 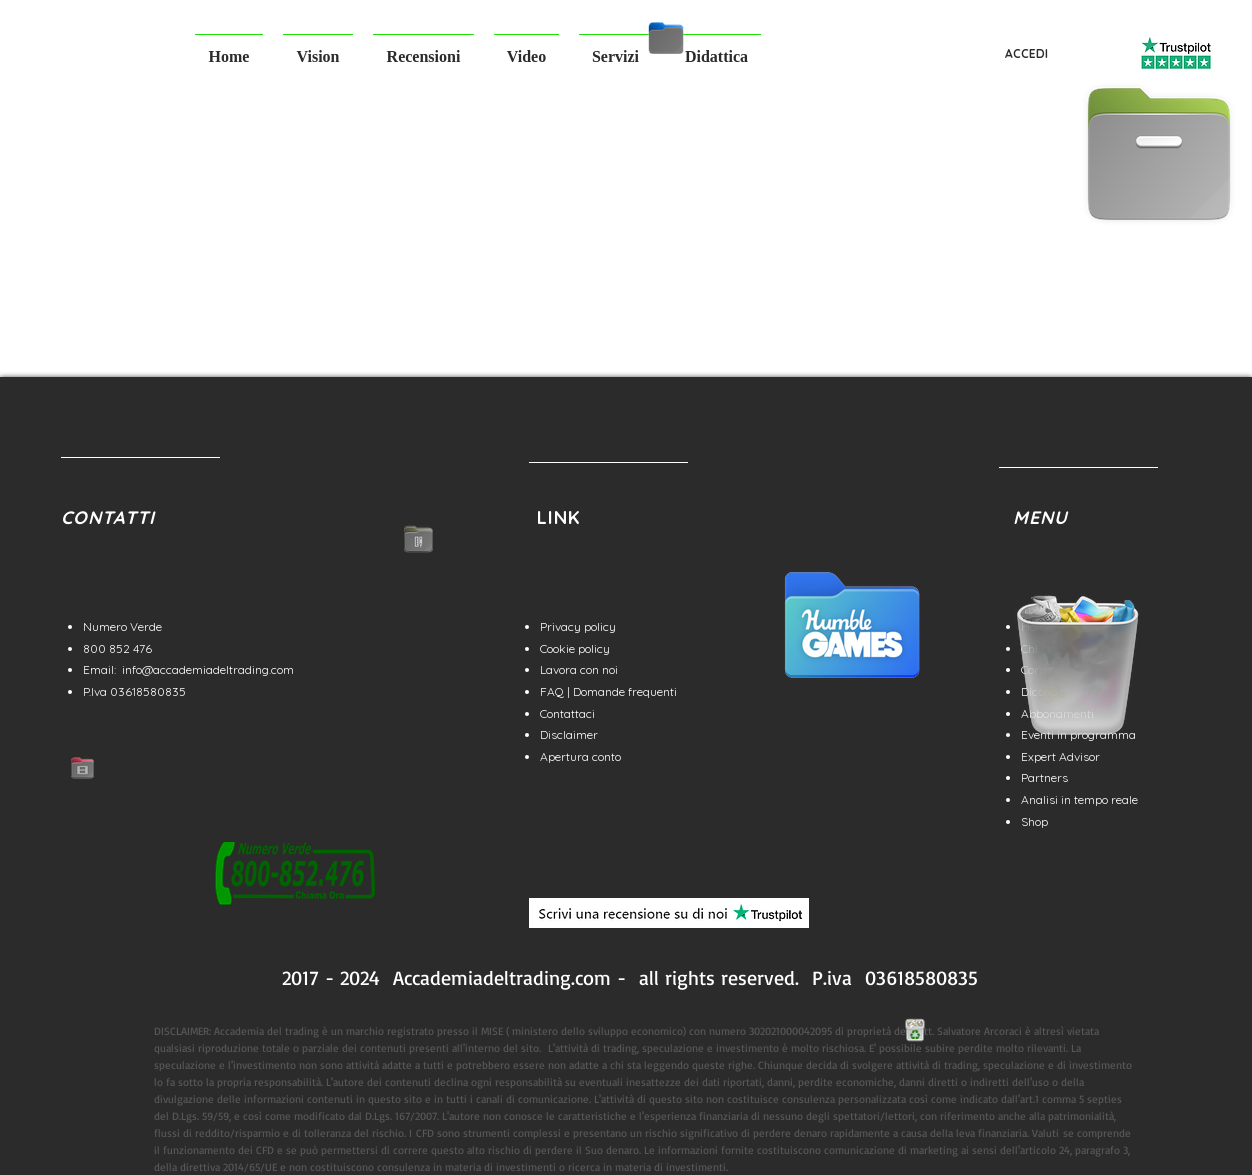 I want to click on open videos folder, so click(x=82, y=767).